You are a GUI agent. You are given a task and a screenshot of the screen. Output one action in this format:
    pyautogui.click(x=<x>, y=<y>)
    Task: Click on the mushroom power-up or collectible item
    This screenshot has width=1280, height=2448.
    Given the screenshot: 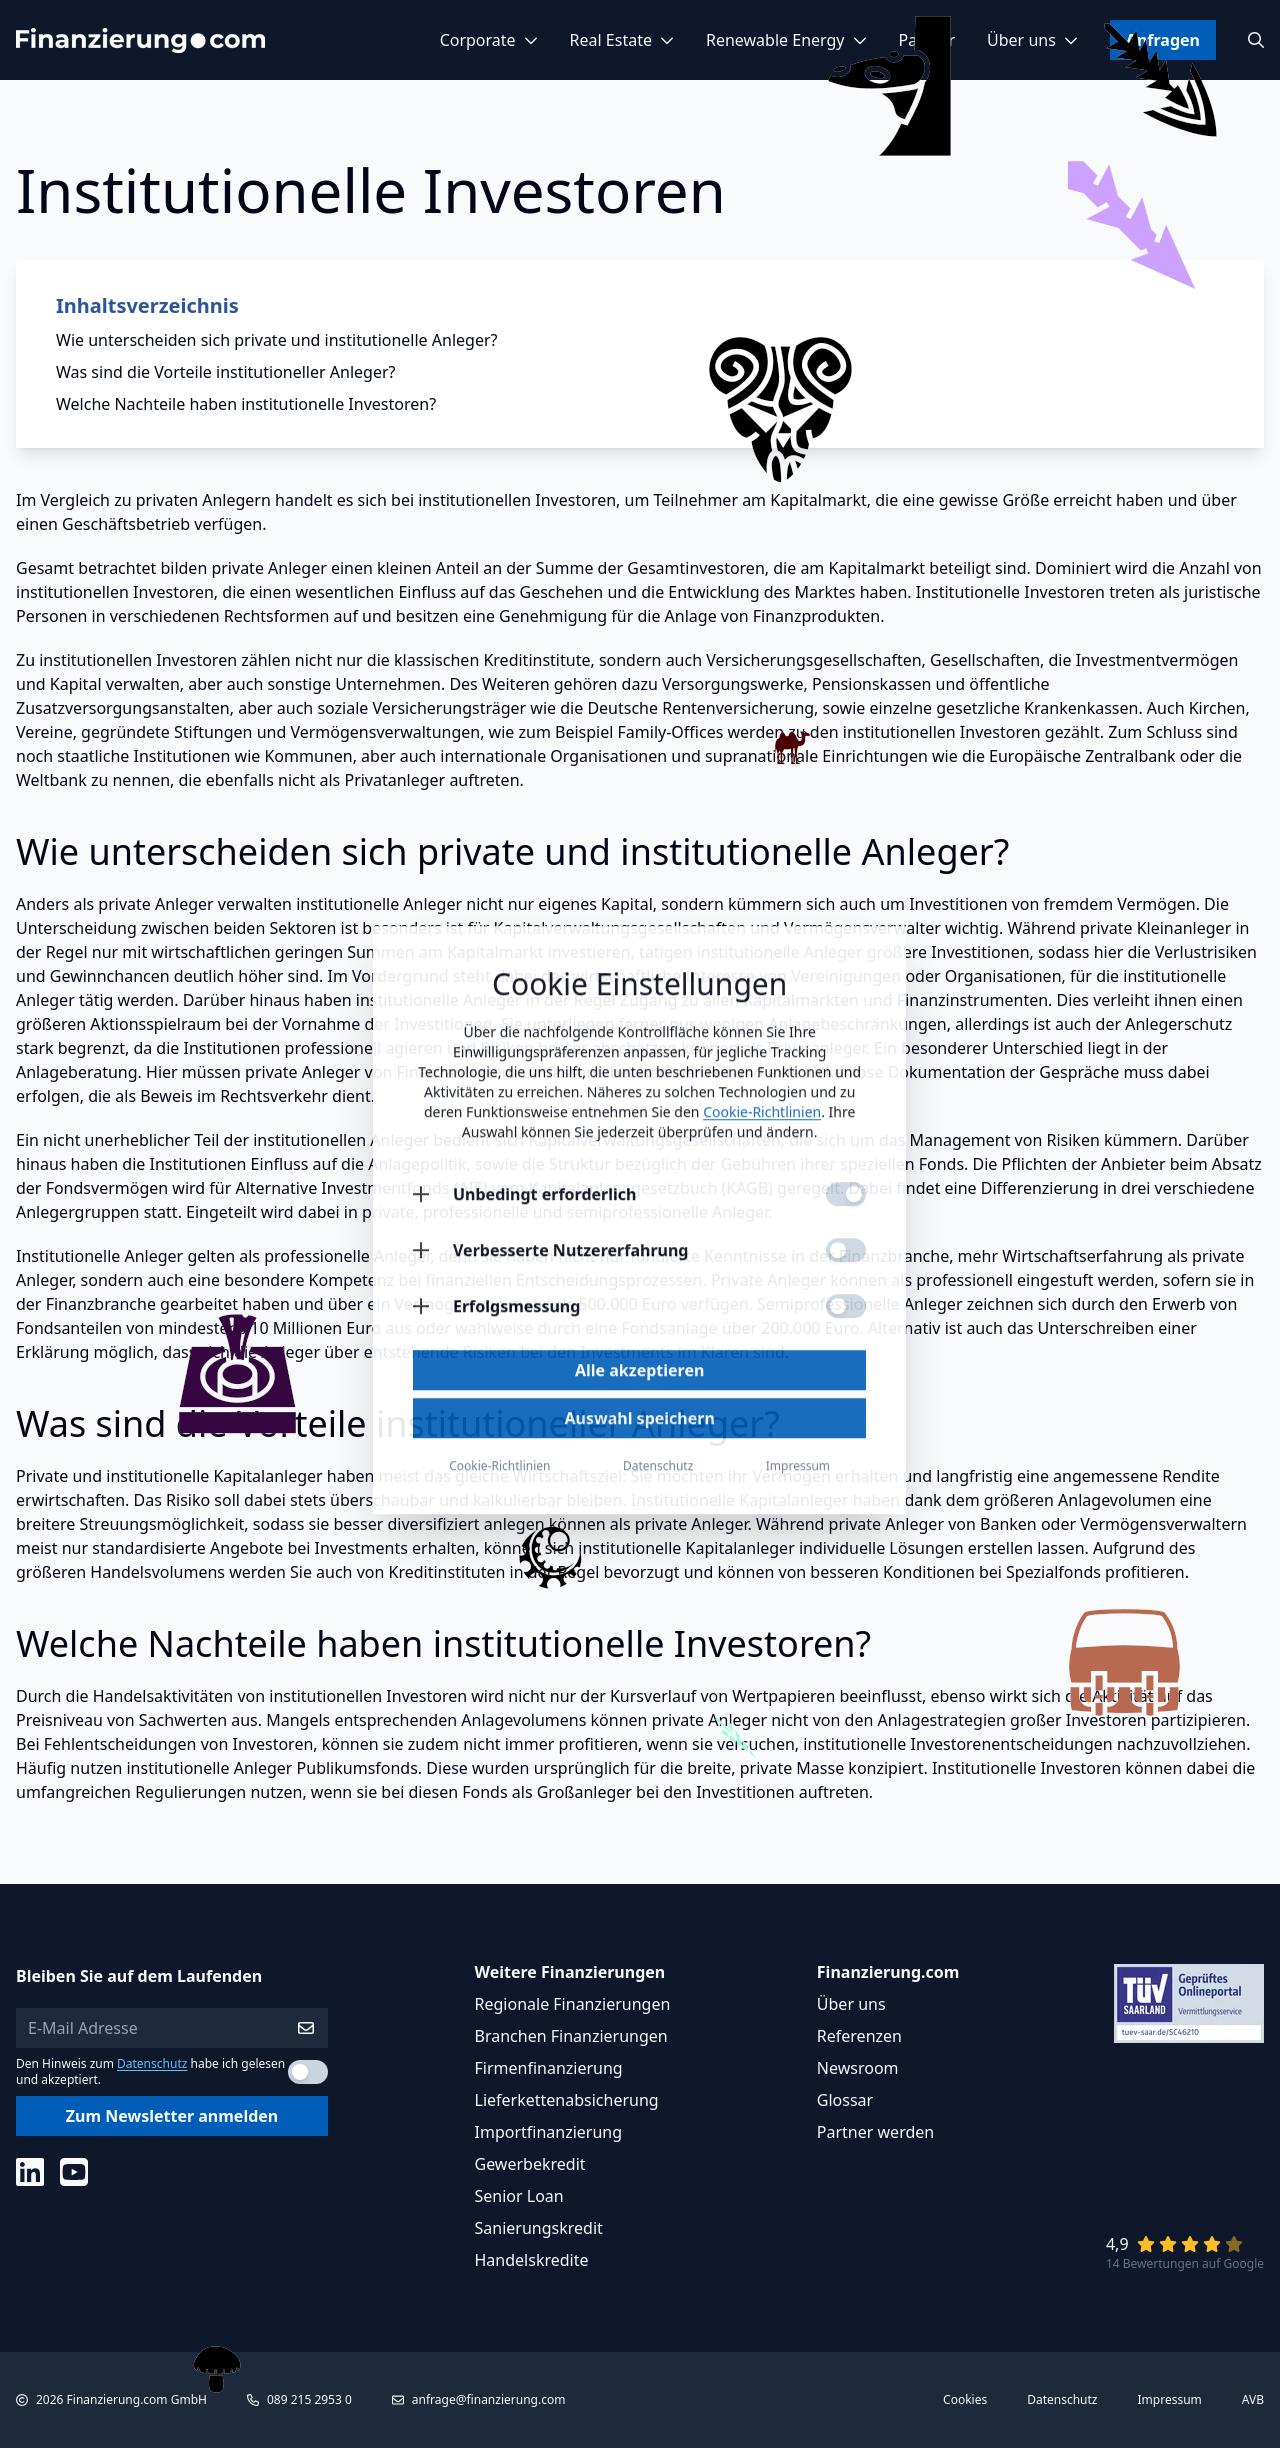 What is the action you would take?
    pyautogui.click(x=217, y=2369)
    